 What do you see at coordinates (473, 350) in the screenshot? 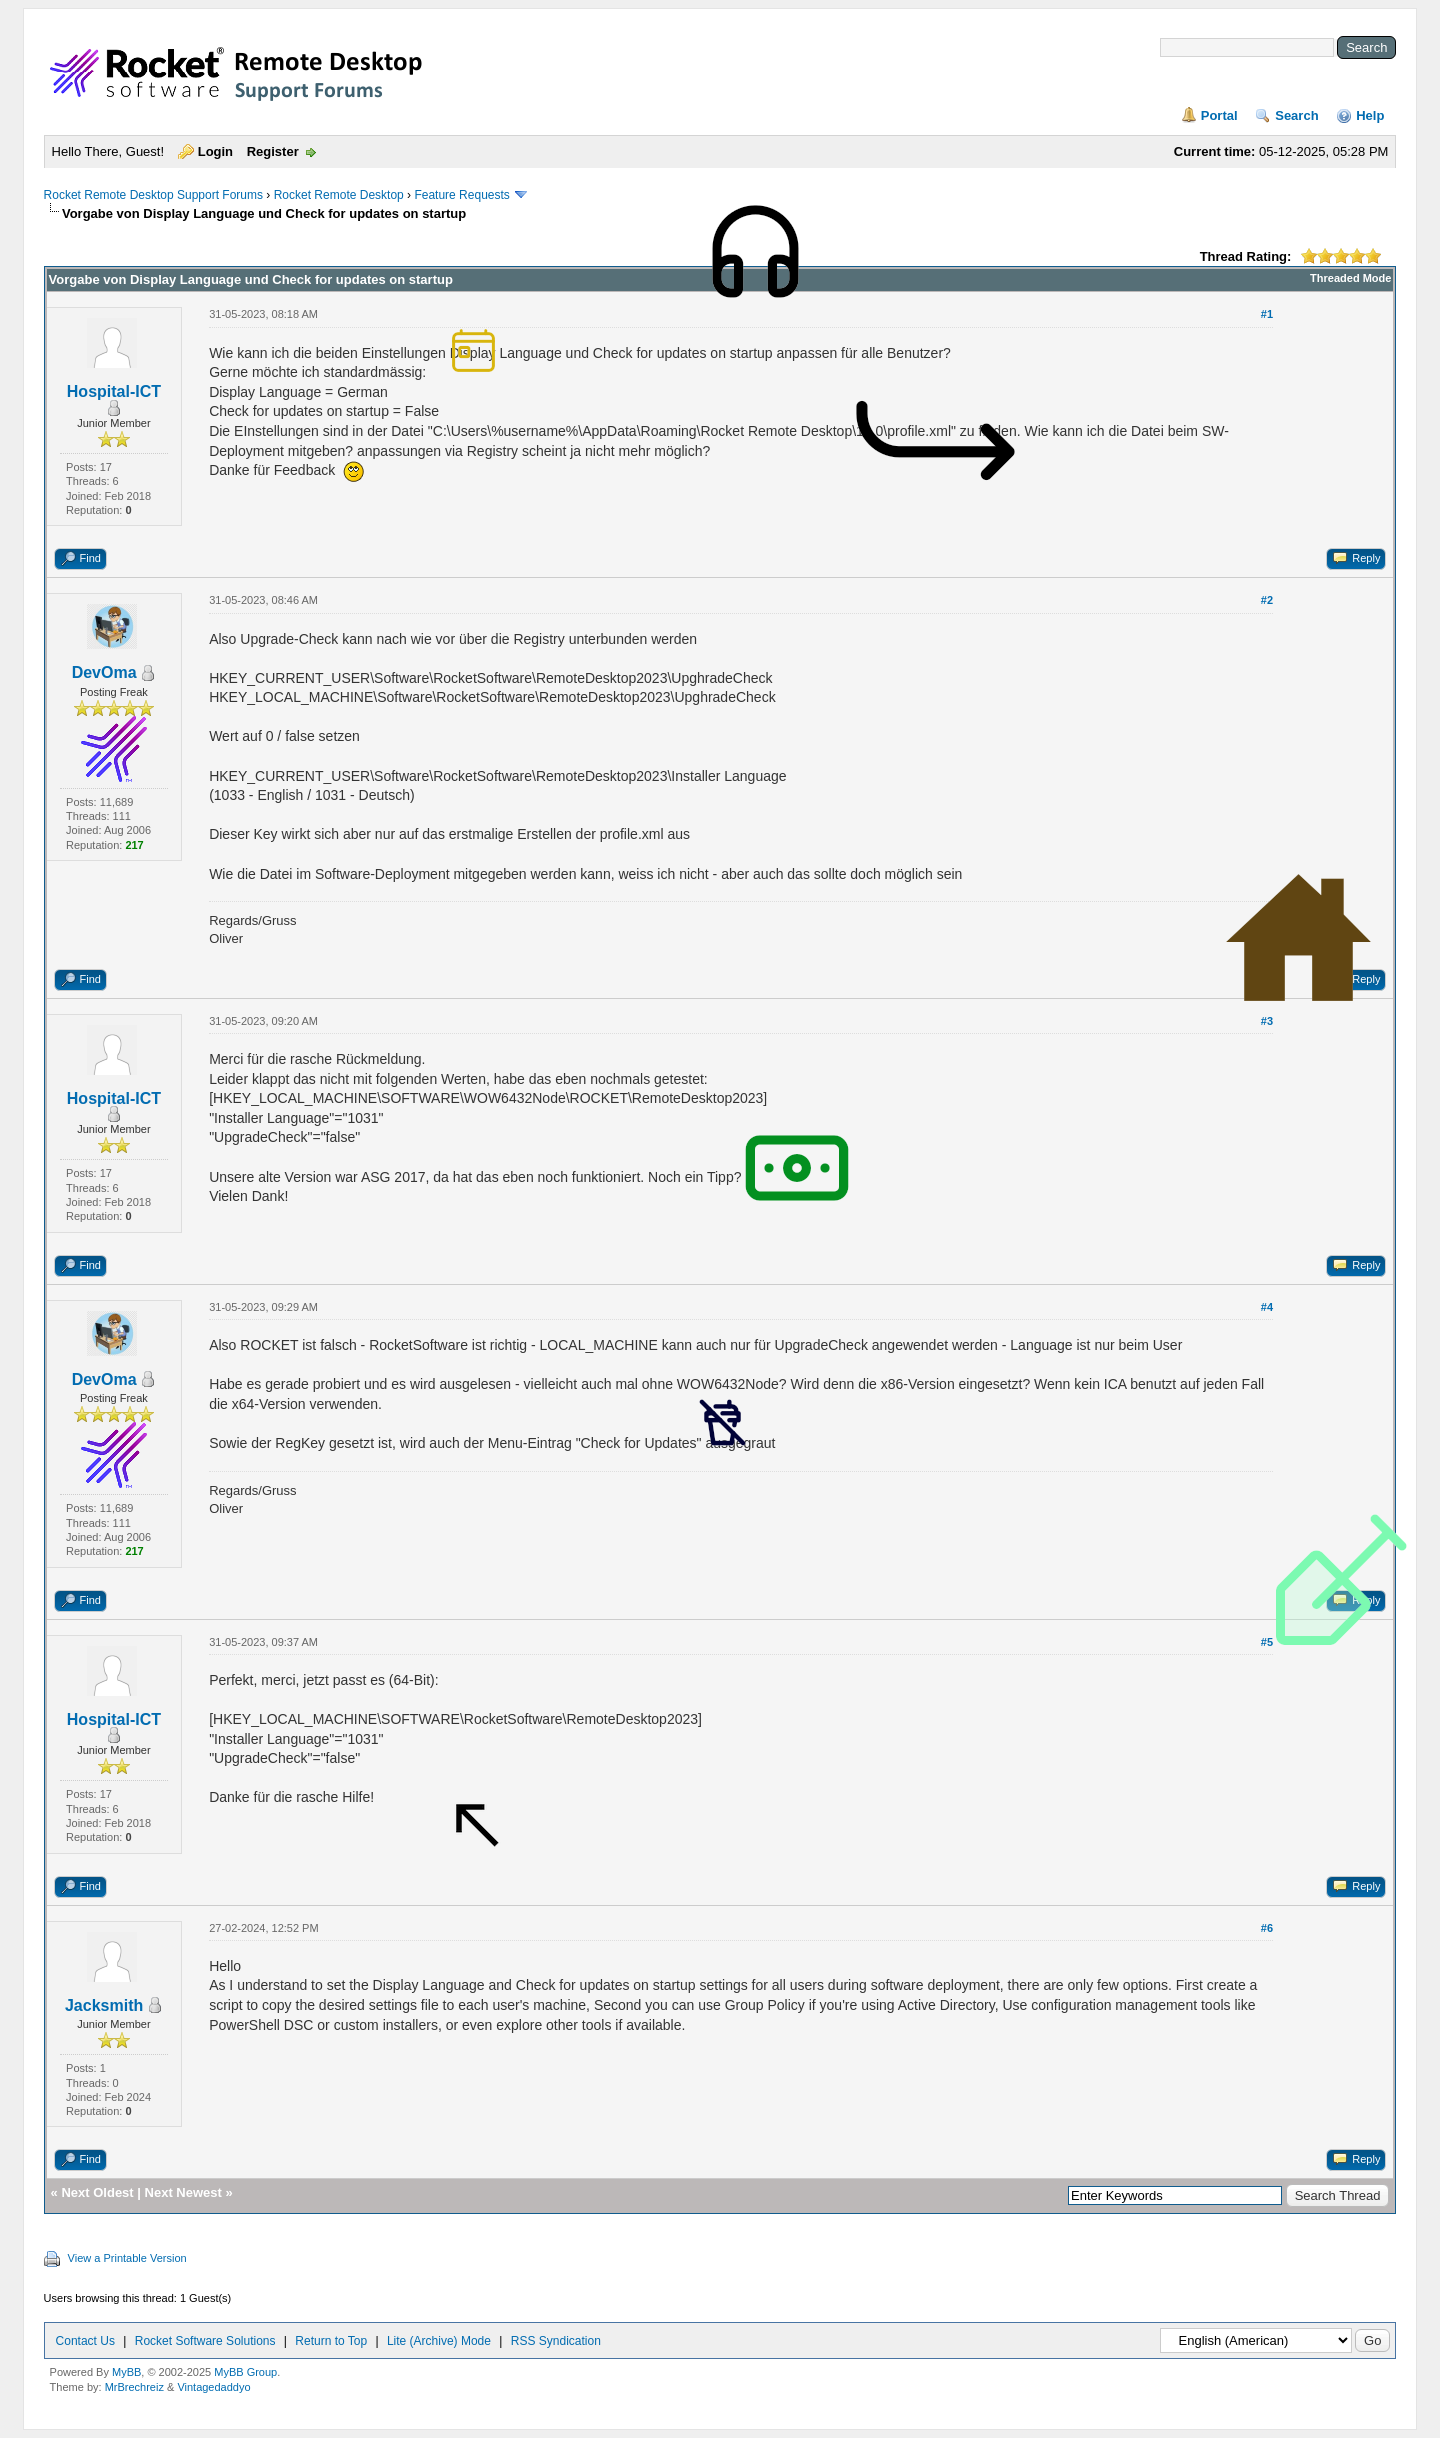
I see `view today's date or events` at bounding box center [473, 350].